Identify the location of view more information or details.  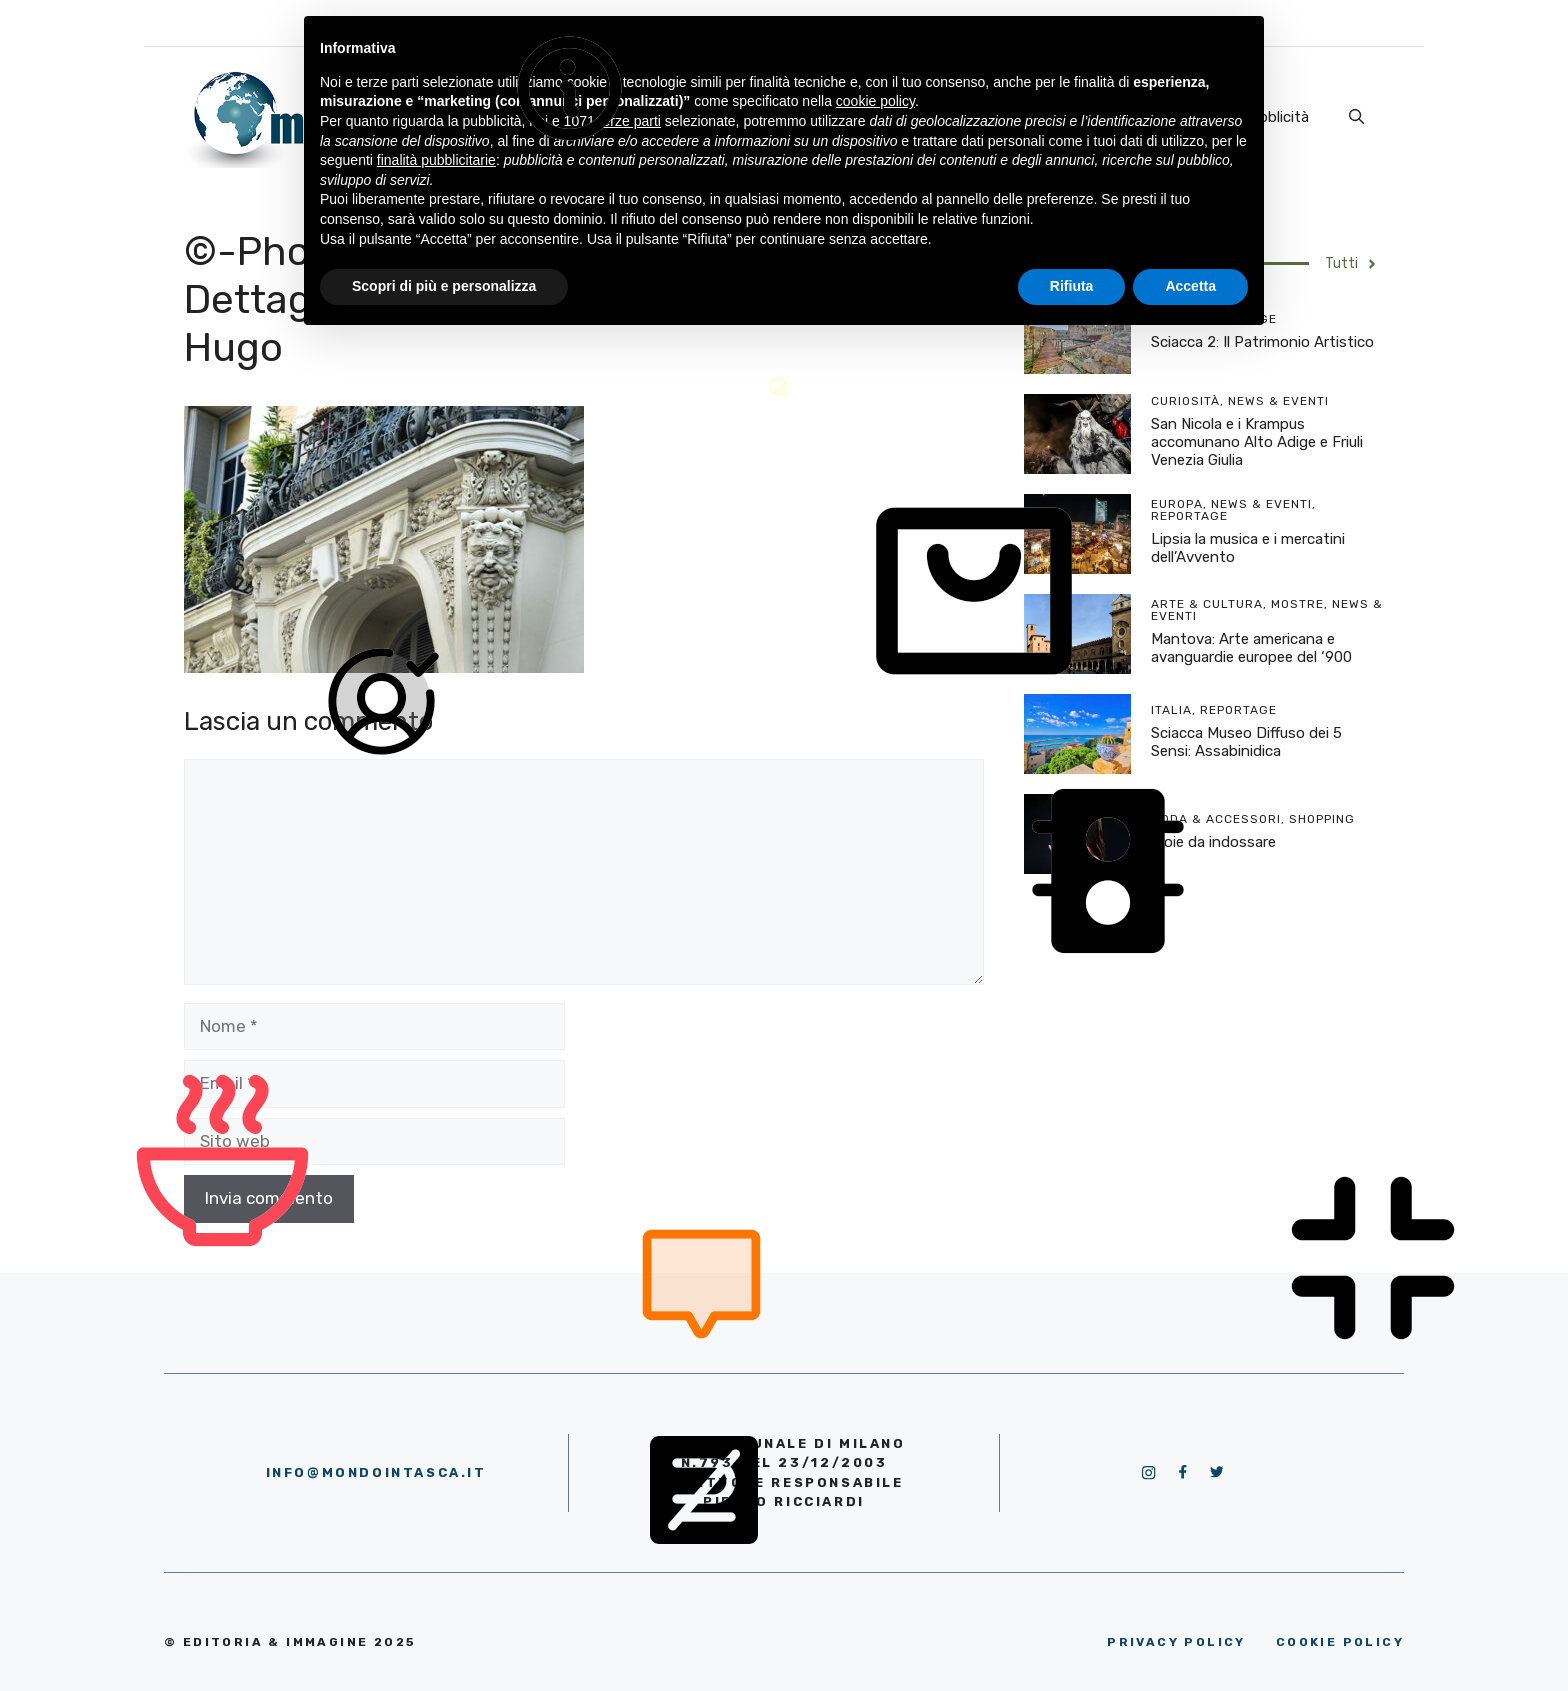
(569, 88).